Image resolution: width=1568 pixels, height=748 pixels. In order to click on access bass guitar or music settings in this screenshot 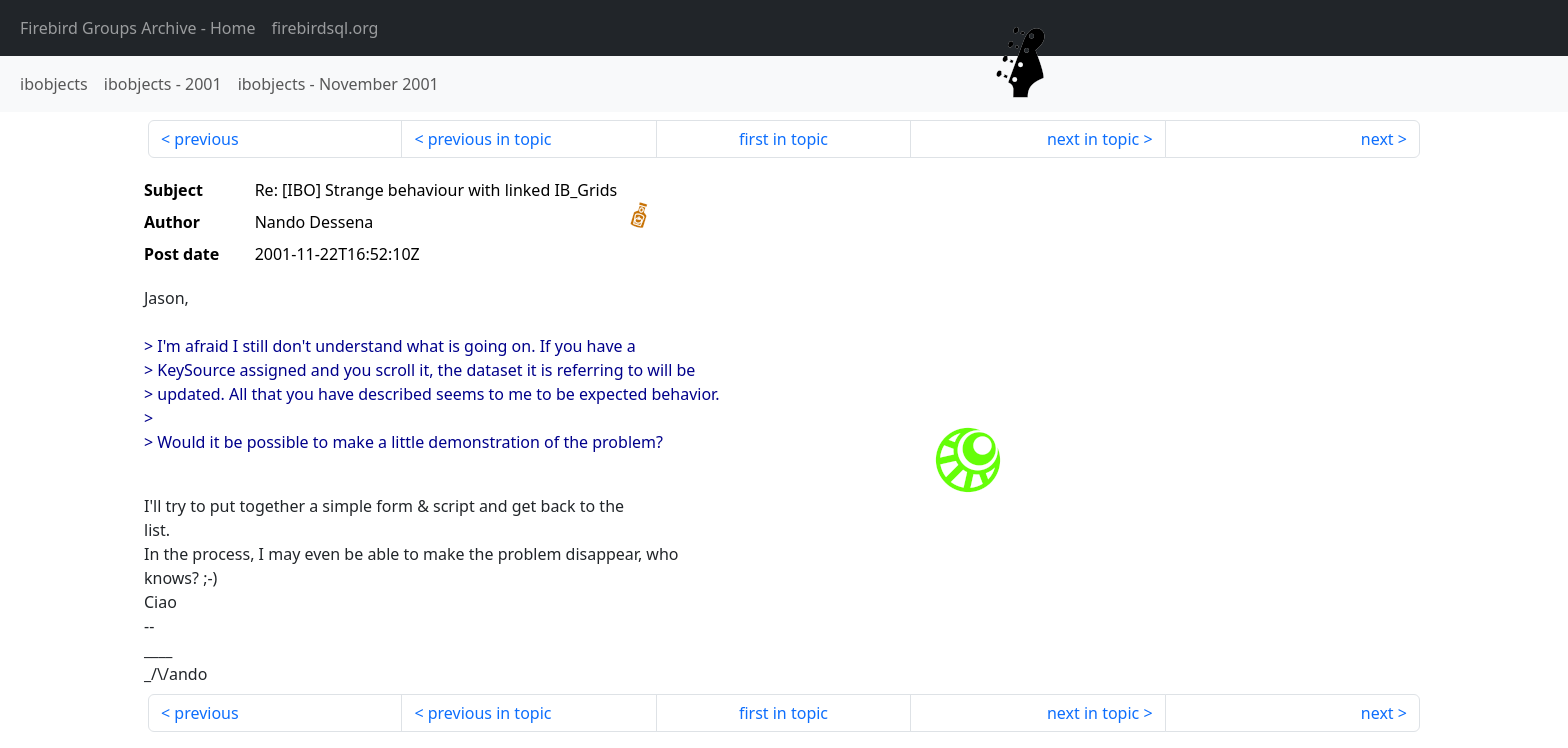, I will do `click(1020, 61)`.